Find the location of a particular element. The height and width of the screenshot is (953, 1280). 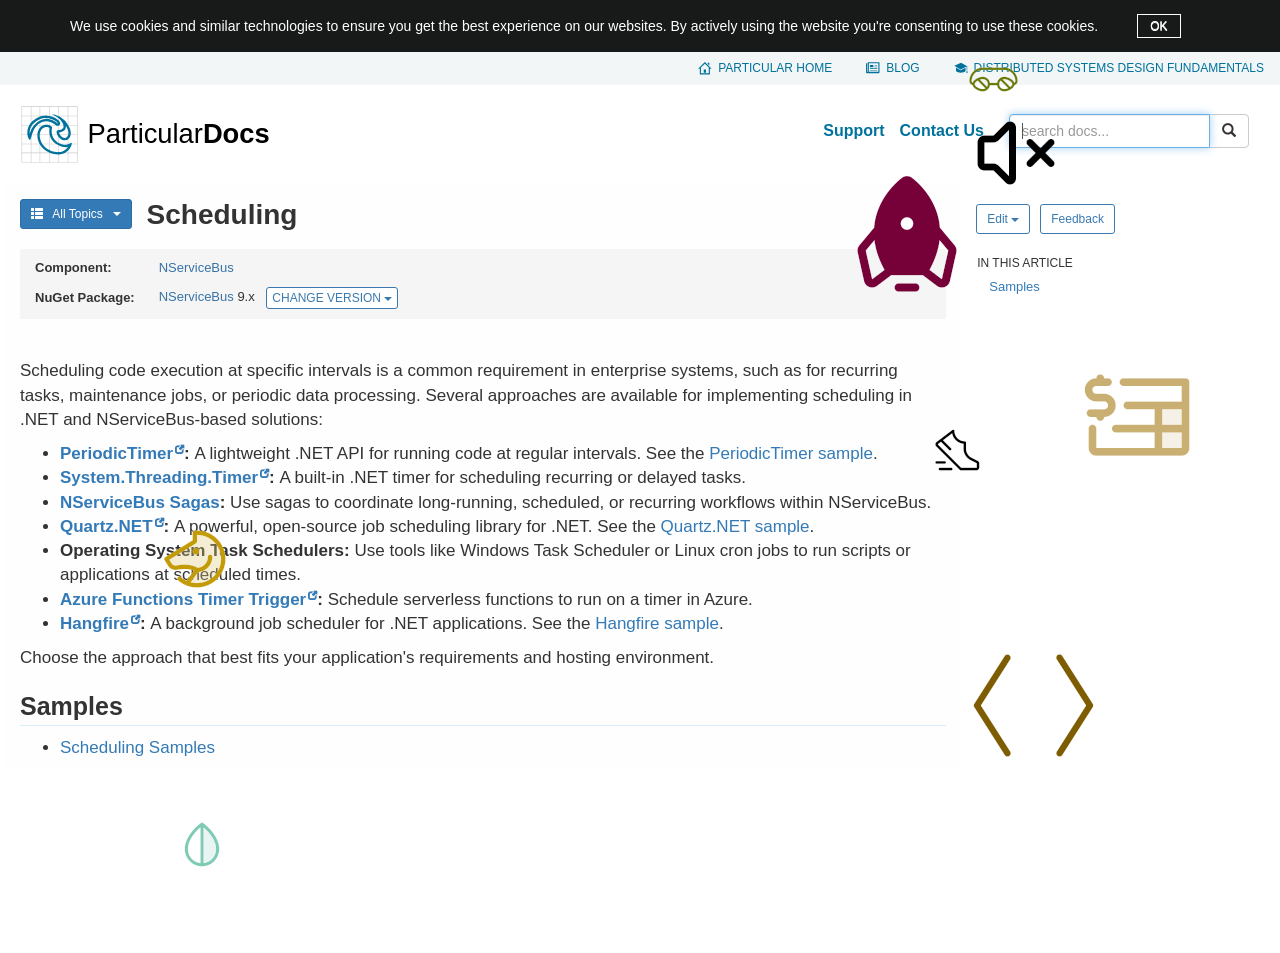

view or manage invoices is located at coordinates (1139, 417).